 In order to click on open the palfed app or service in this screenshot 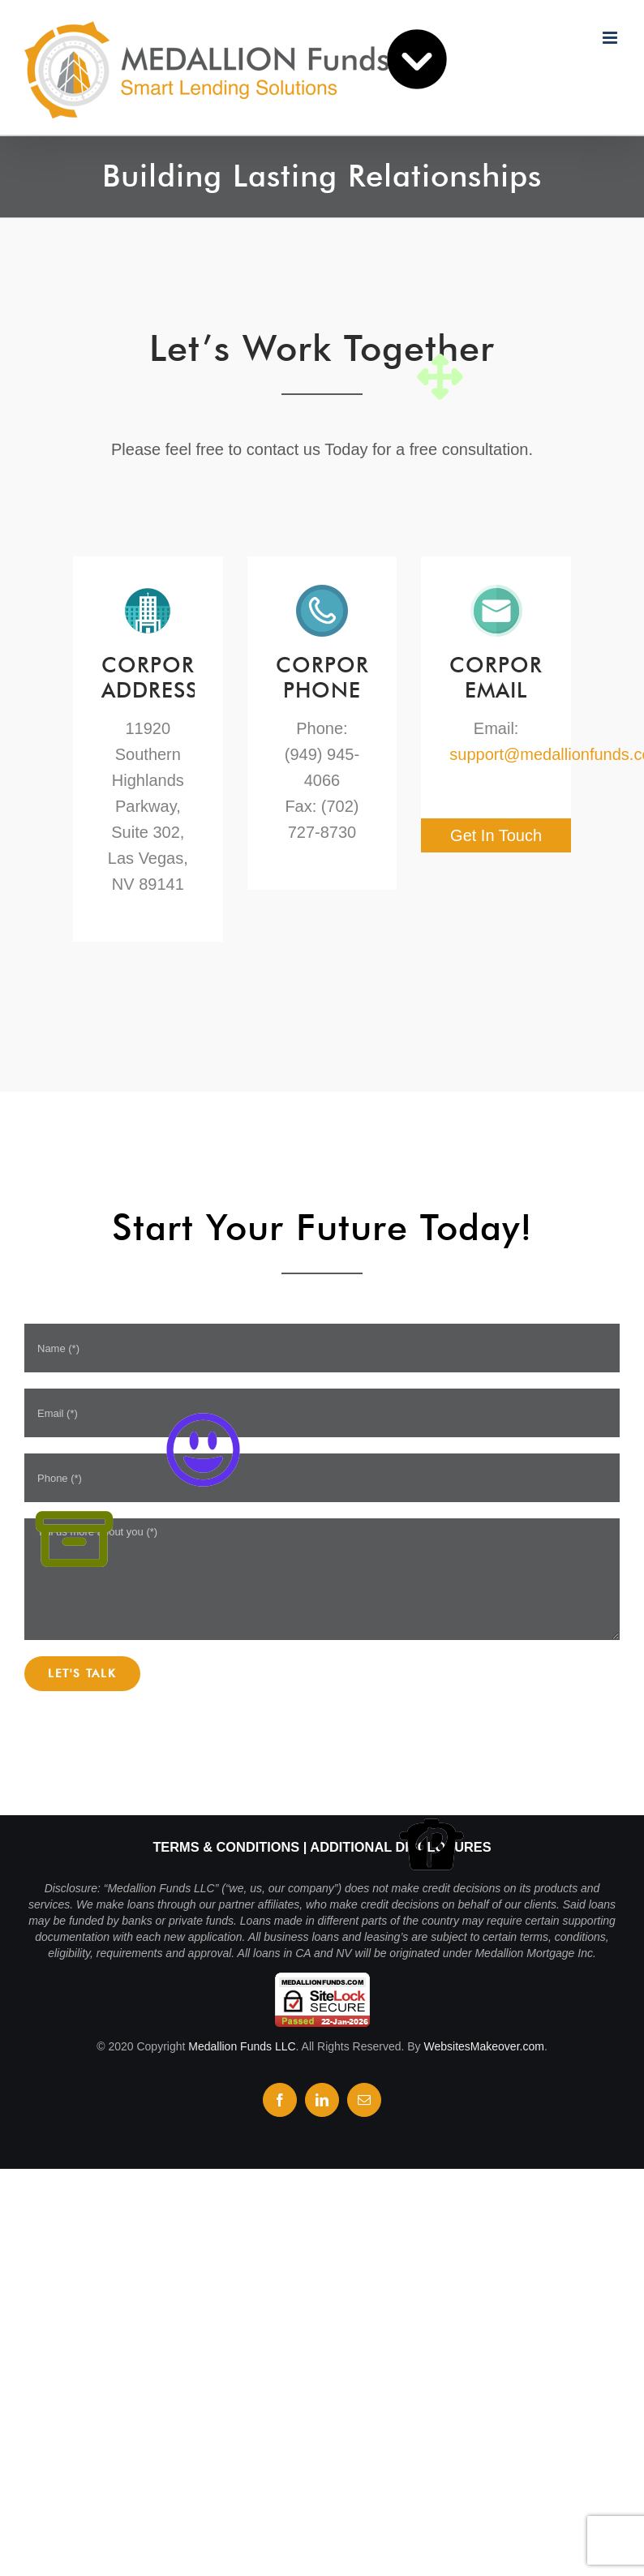, I will do `click(431, 1844)`.